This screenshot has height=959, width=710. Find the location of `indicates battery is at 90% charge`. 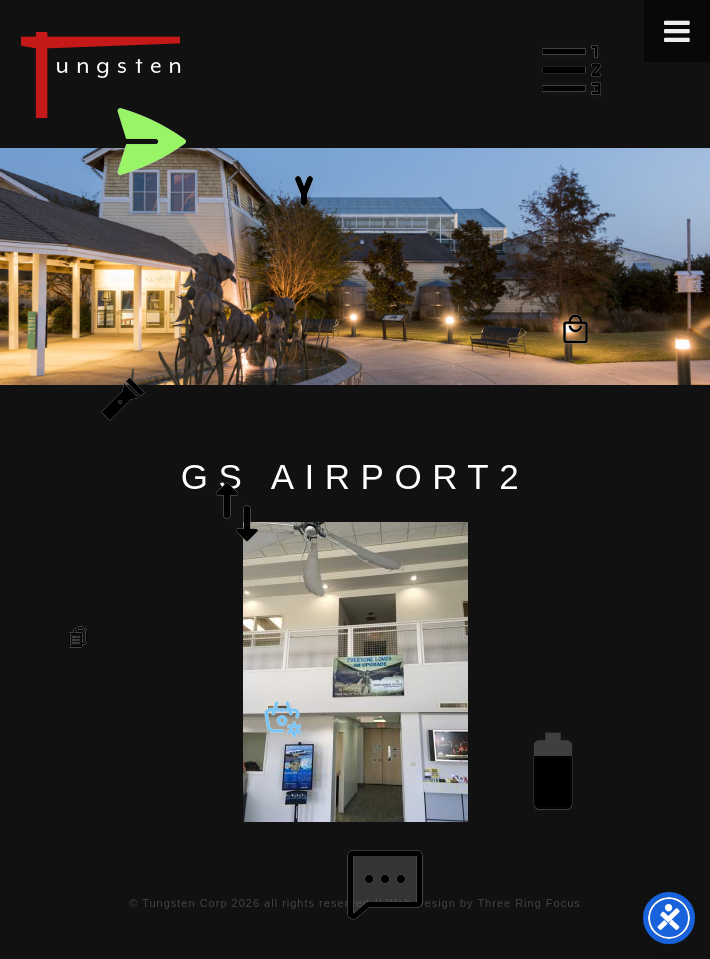

indicates battery is at 90% charge is located at coordinates (553, 771).